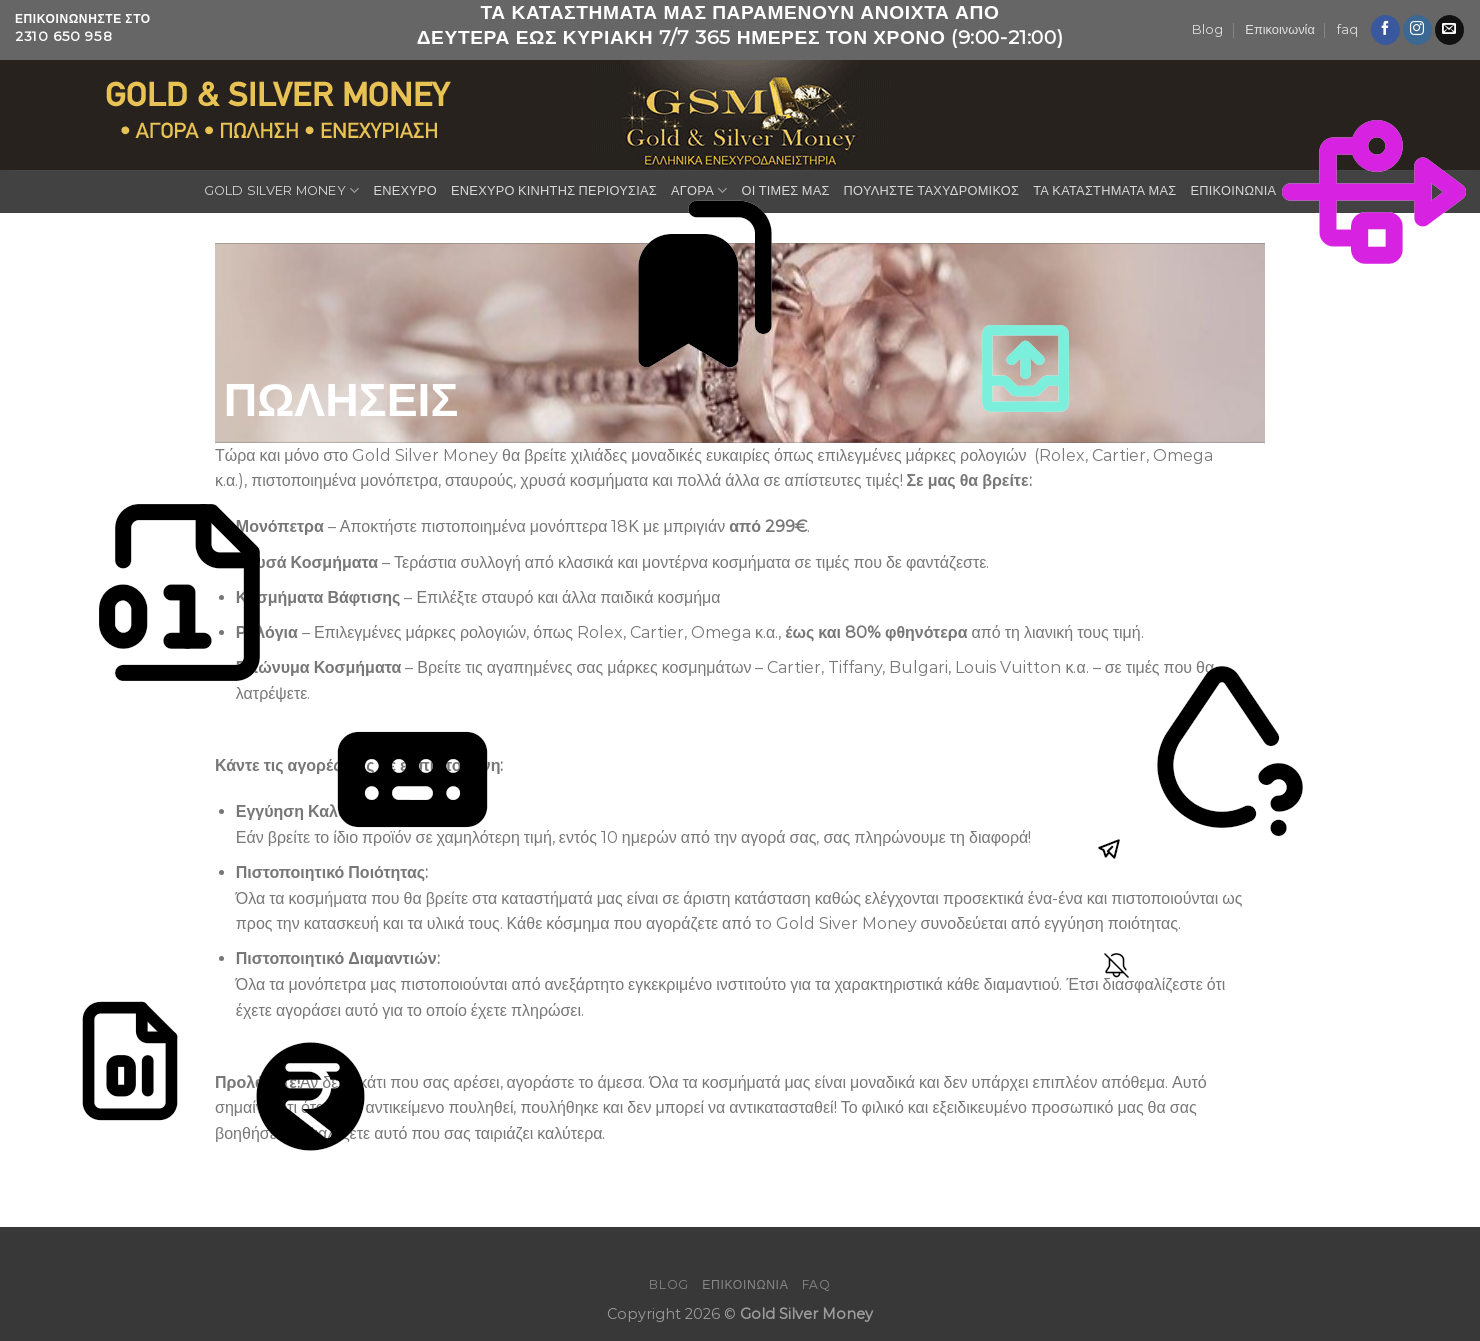 The width and height of the screenshot is (1480, 1341). Describe the element at coordinates (1222, 747) in the screenshot. I see `check water quality or status` at that location.